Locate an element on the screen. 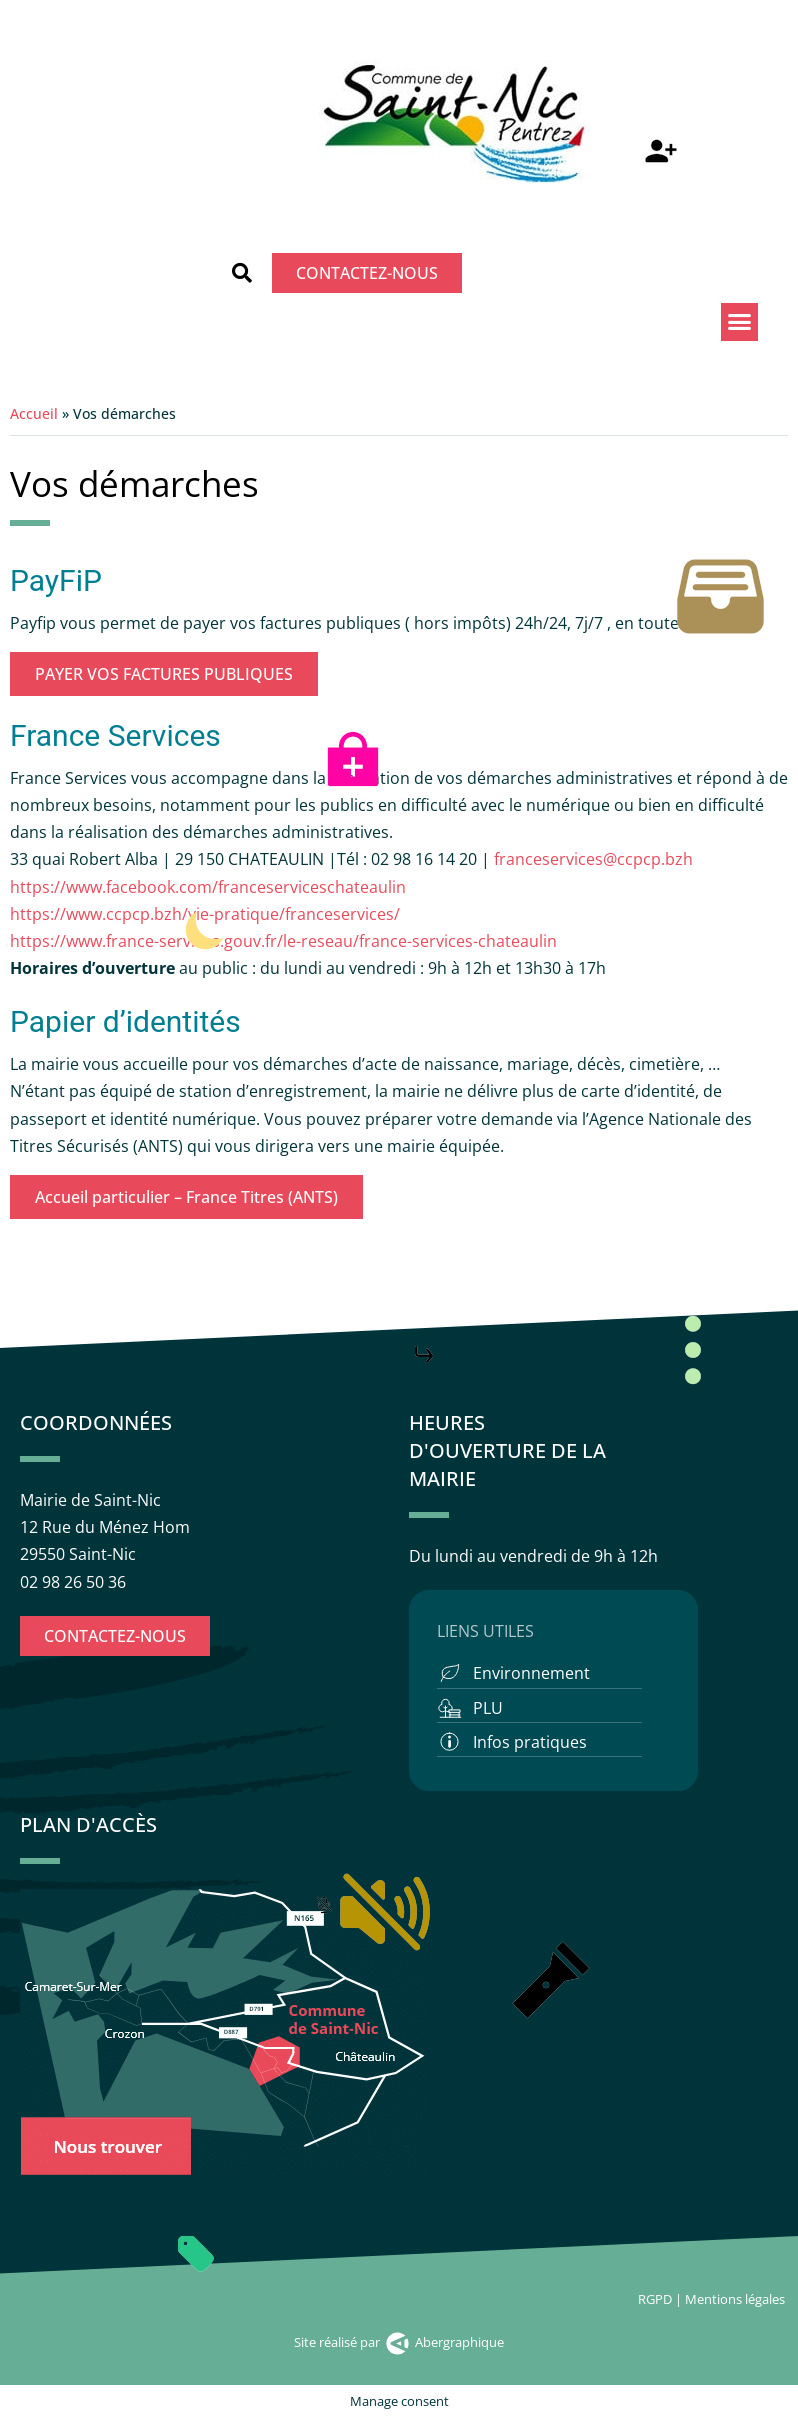 The width and height of the screenshot is (798, 2418). open more options menu is located at coordinates (693, 1350).